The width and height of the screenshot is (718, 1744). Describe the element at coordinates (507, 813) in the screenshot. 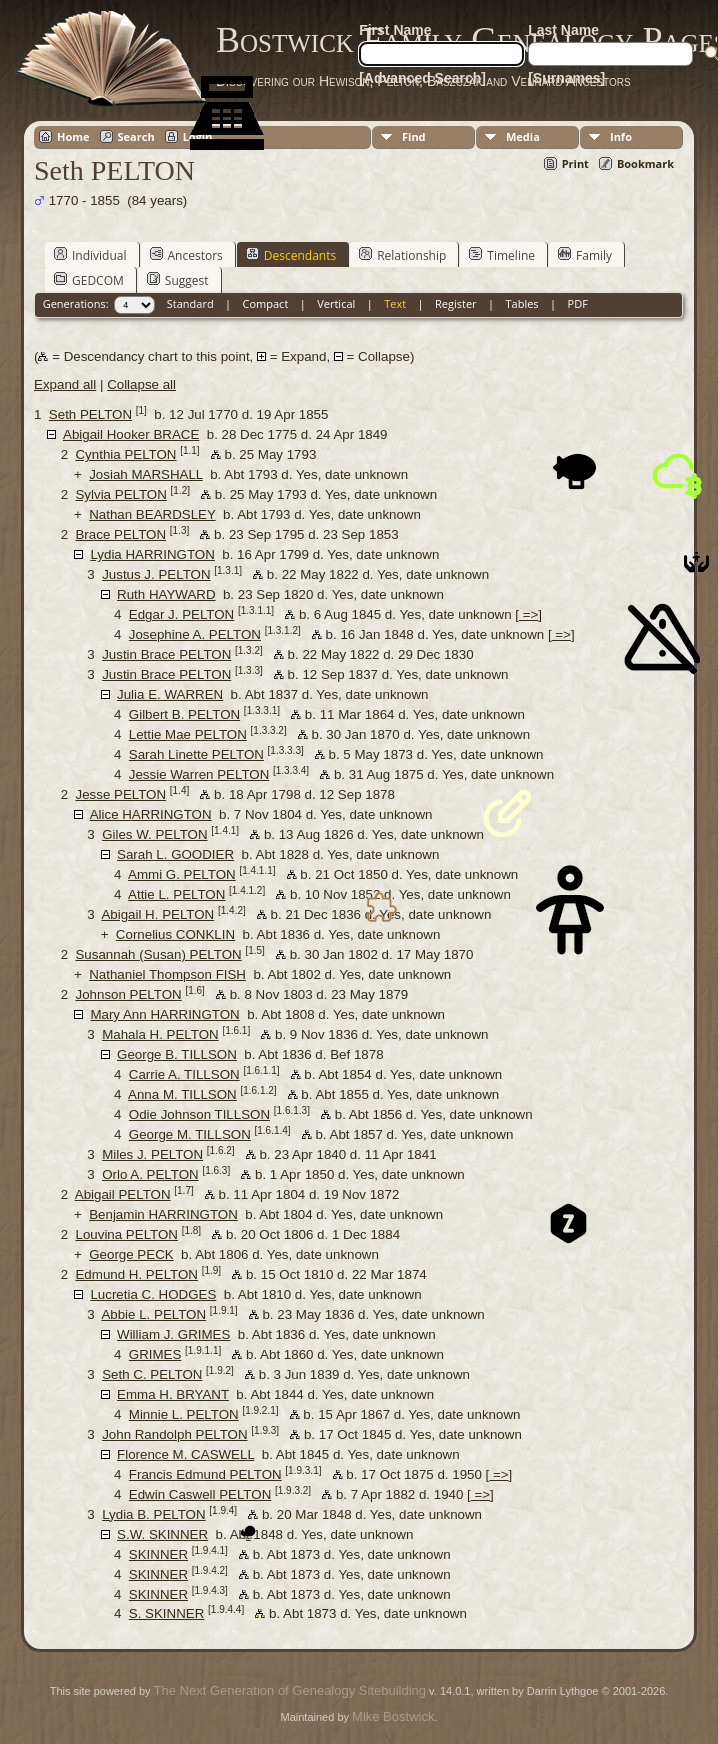

I see `edit your profile or settings` at that location.